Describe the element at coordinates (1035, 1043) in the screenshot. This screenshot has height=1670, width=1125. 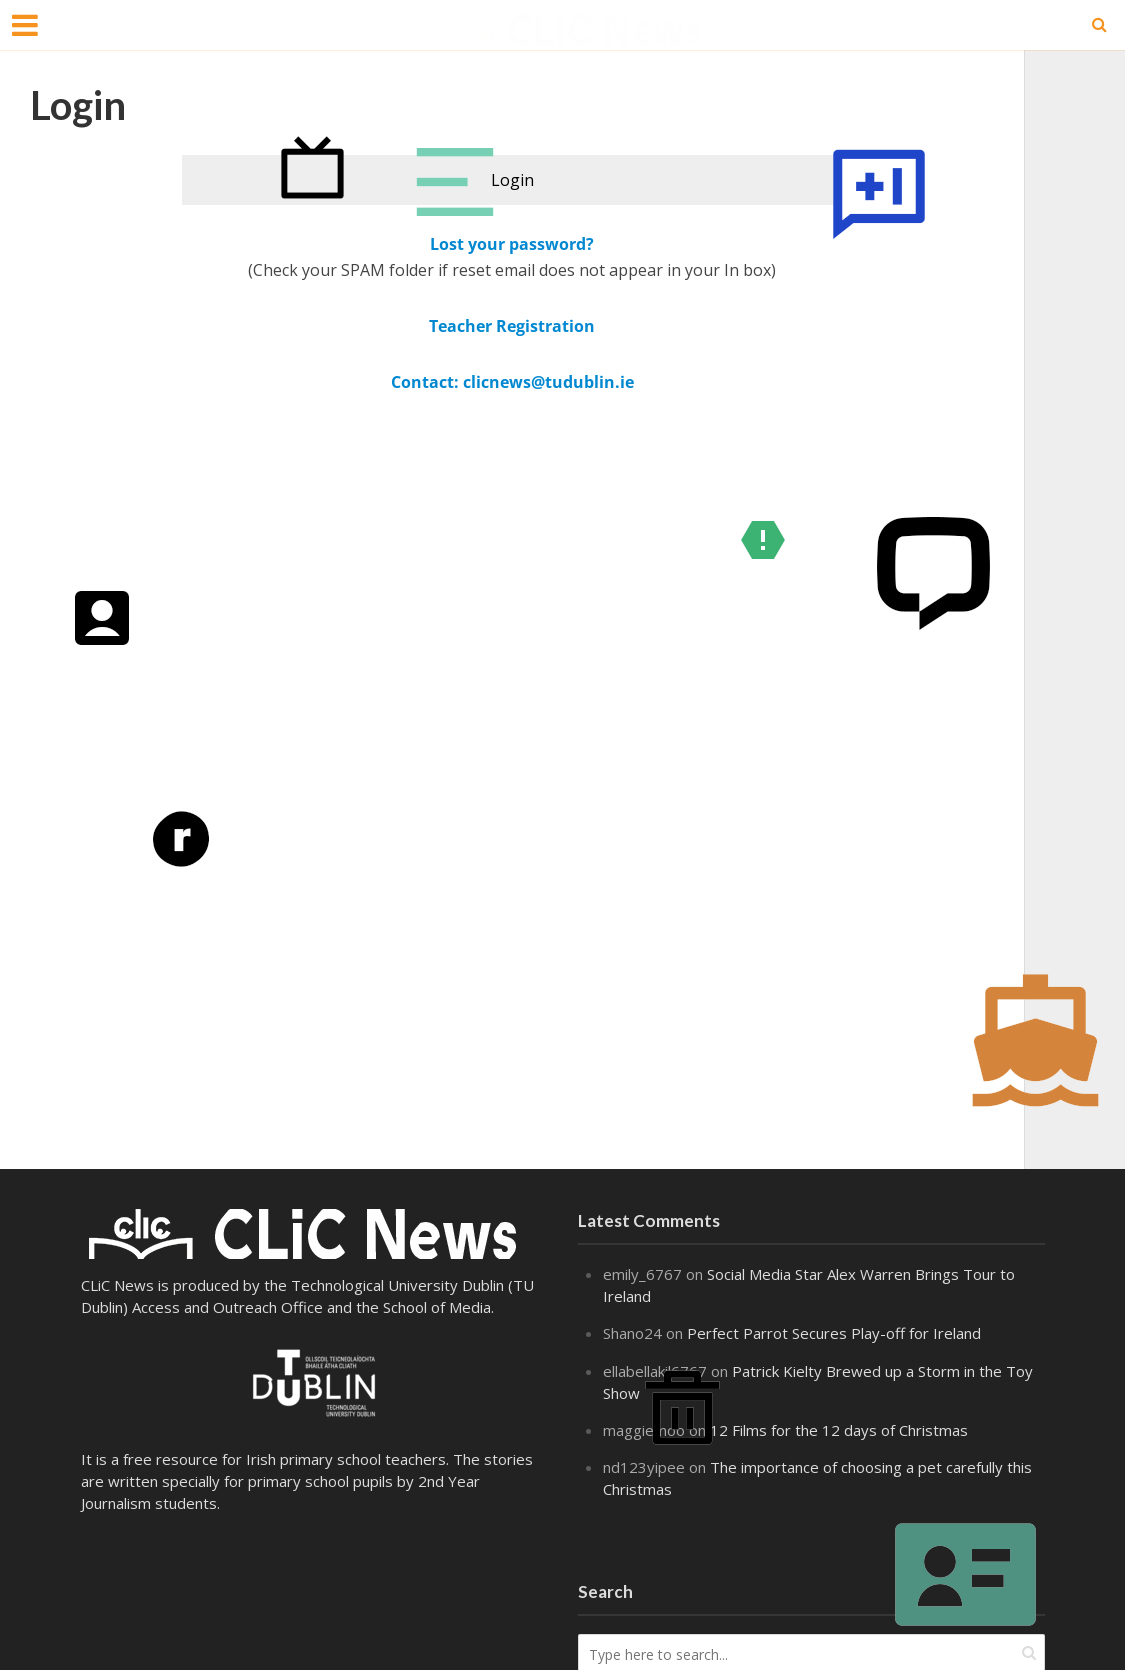
I see `view shipping or delivery status` at that location.